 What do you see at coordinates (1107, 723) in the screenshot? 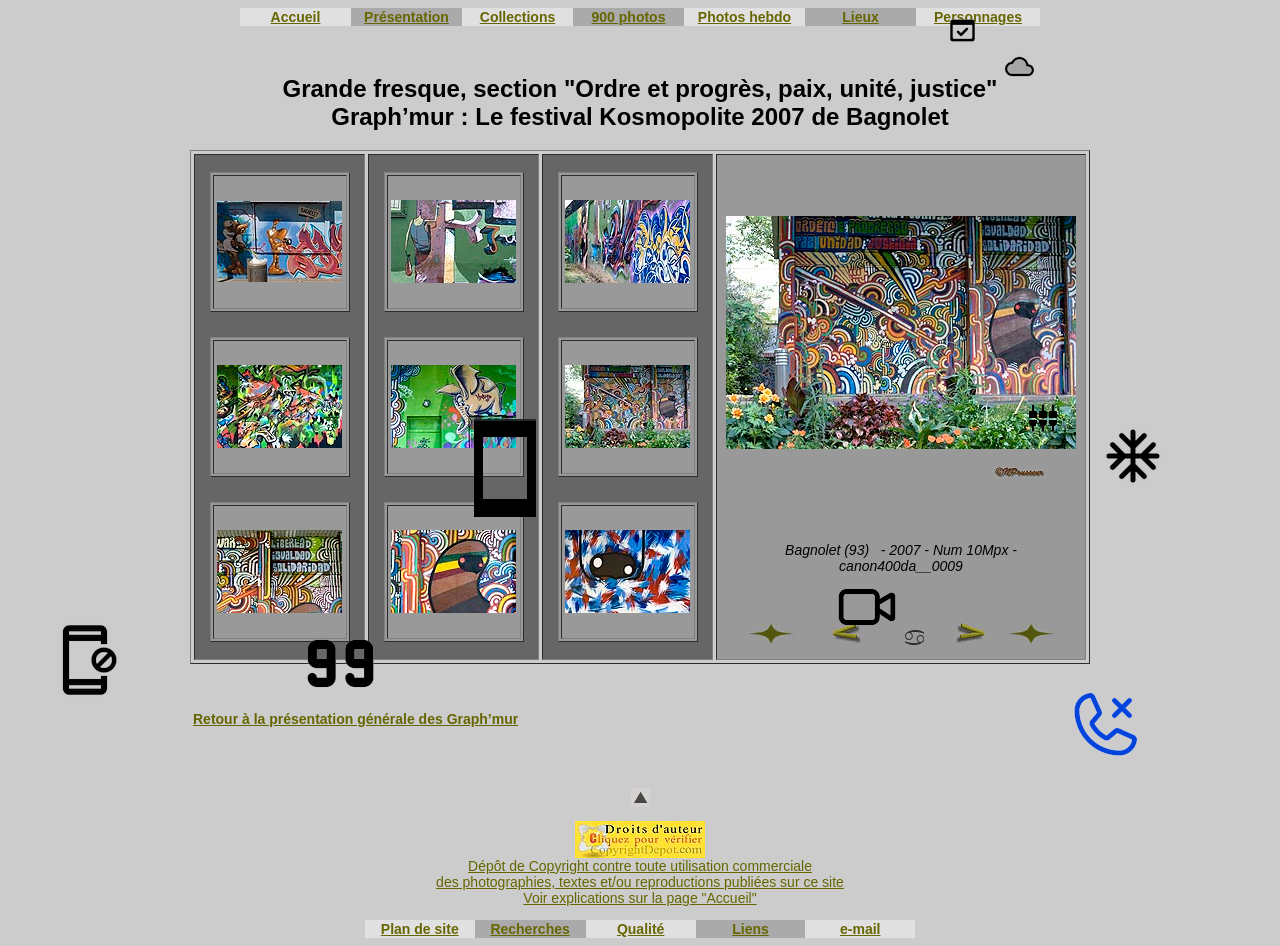
I see `end or decline a phone call` at bounding box center [1107, 723].